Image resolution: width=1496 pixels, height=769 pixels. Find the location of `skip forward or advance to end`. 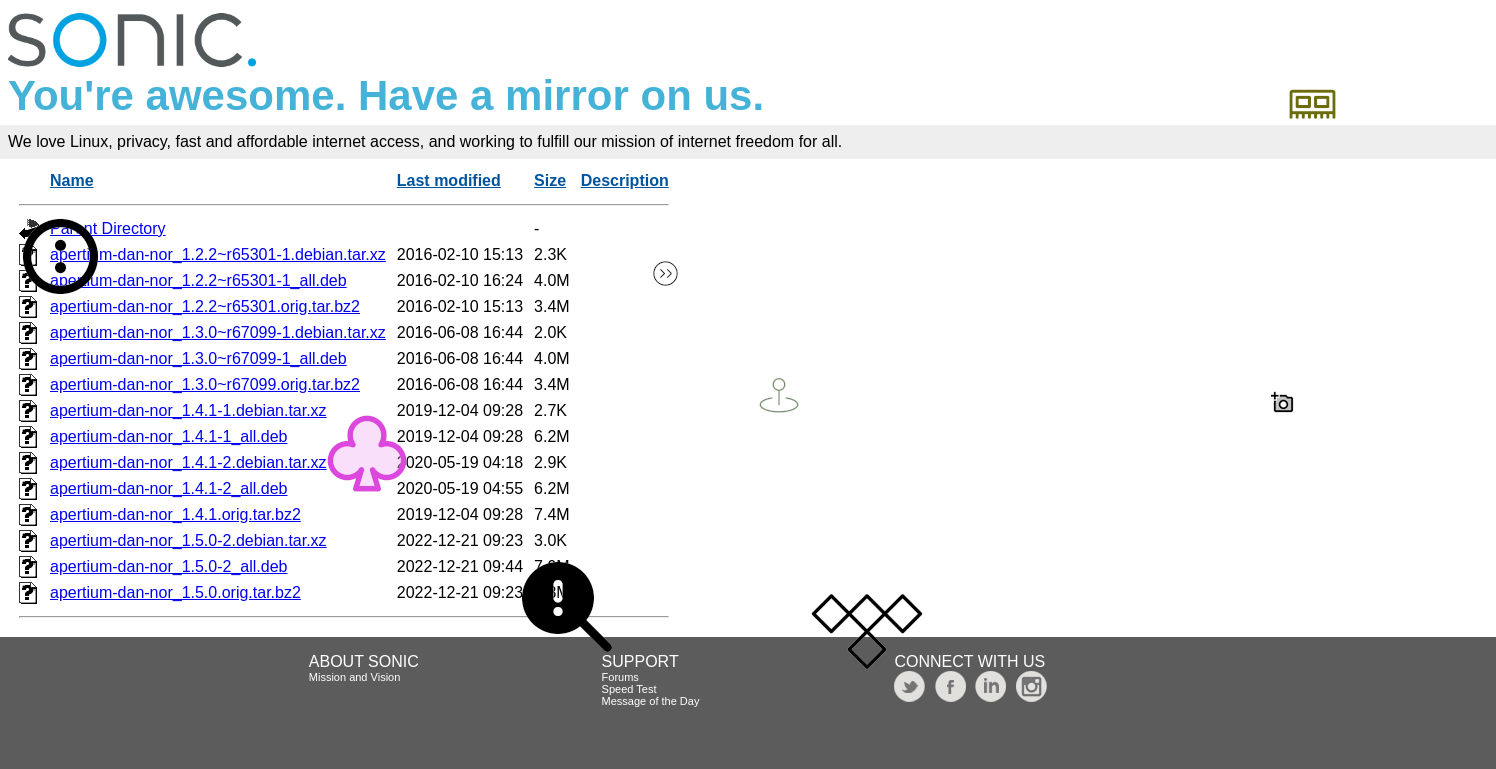

skip forward or advance to end is located at coordinates (665, 273).